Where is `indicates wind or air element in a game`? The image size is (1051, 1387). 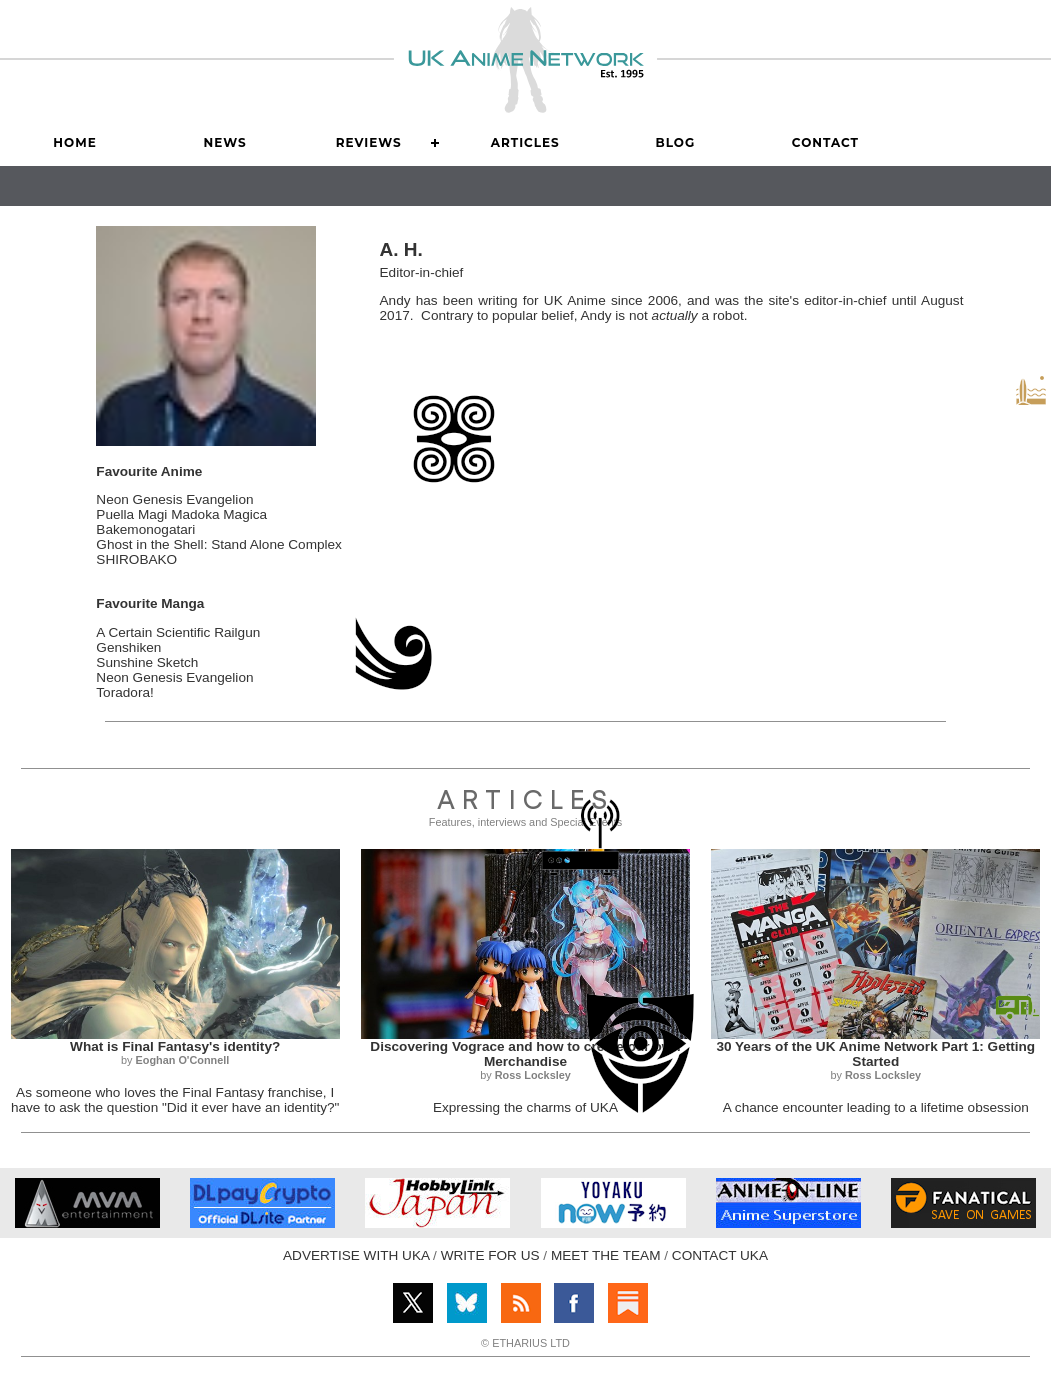 indicates wind or air element in a game is located at coordinates (394, 655).